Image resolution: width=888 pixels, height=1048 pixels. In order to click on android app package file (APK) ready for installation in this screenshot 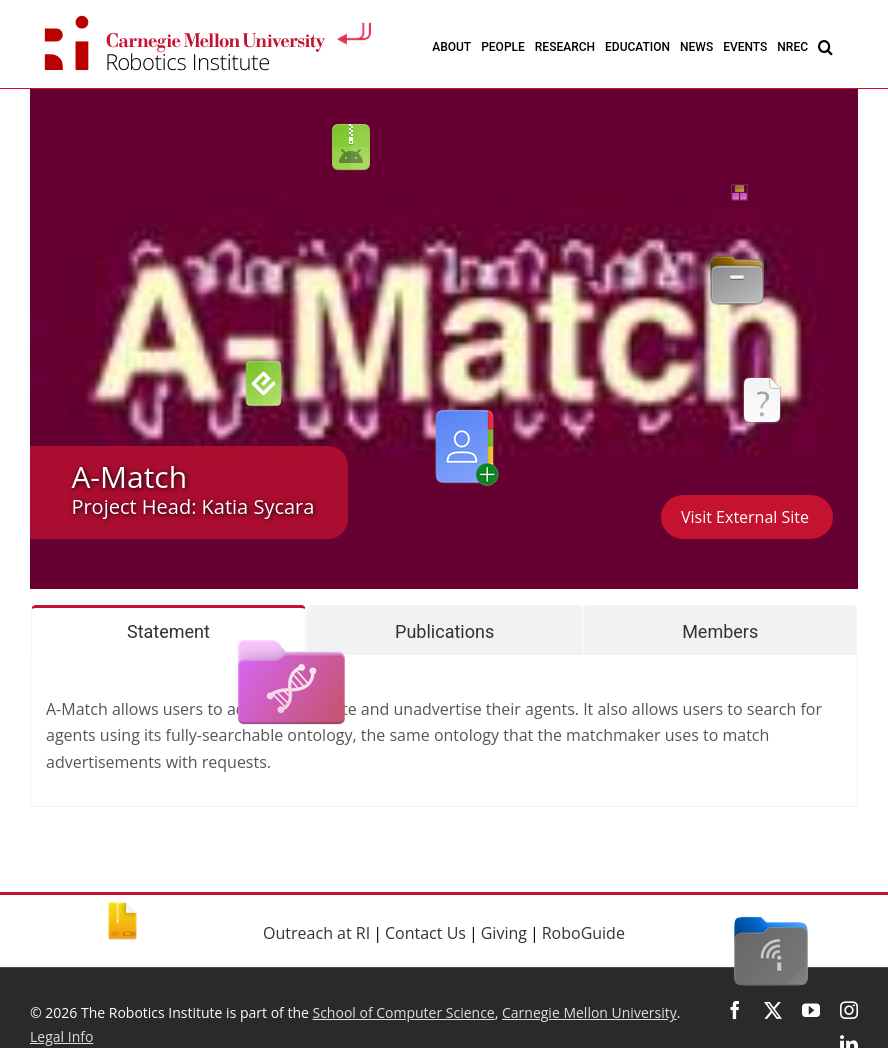, I will do `click(351, 147)`.